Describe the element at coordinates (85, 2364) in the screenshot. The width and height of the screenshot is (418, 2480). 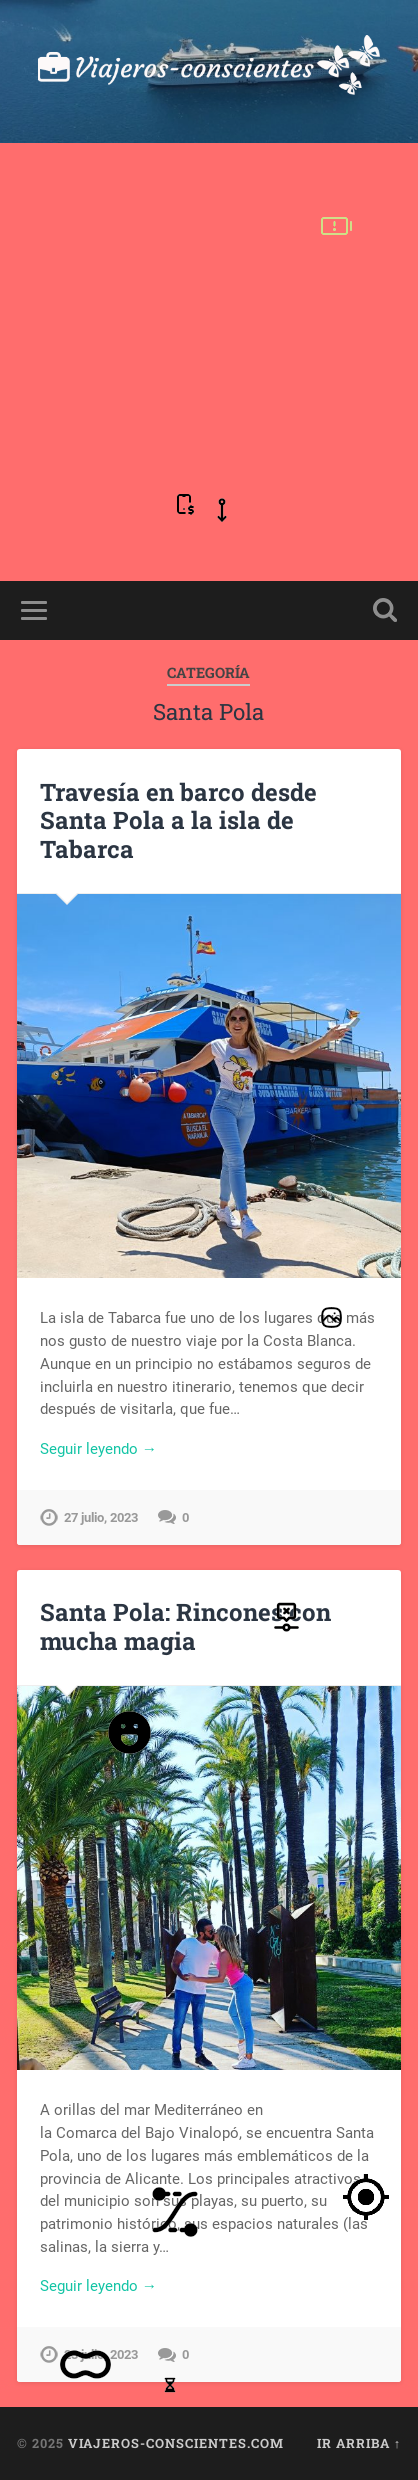
I see `peanut app logo or brand icon` at that location.